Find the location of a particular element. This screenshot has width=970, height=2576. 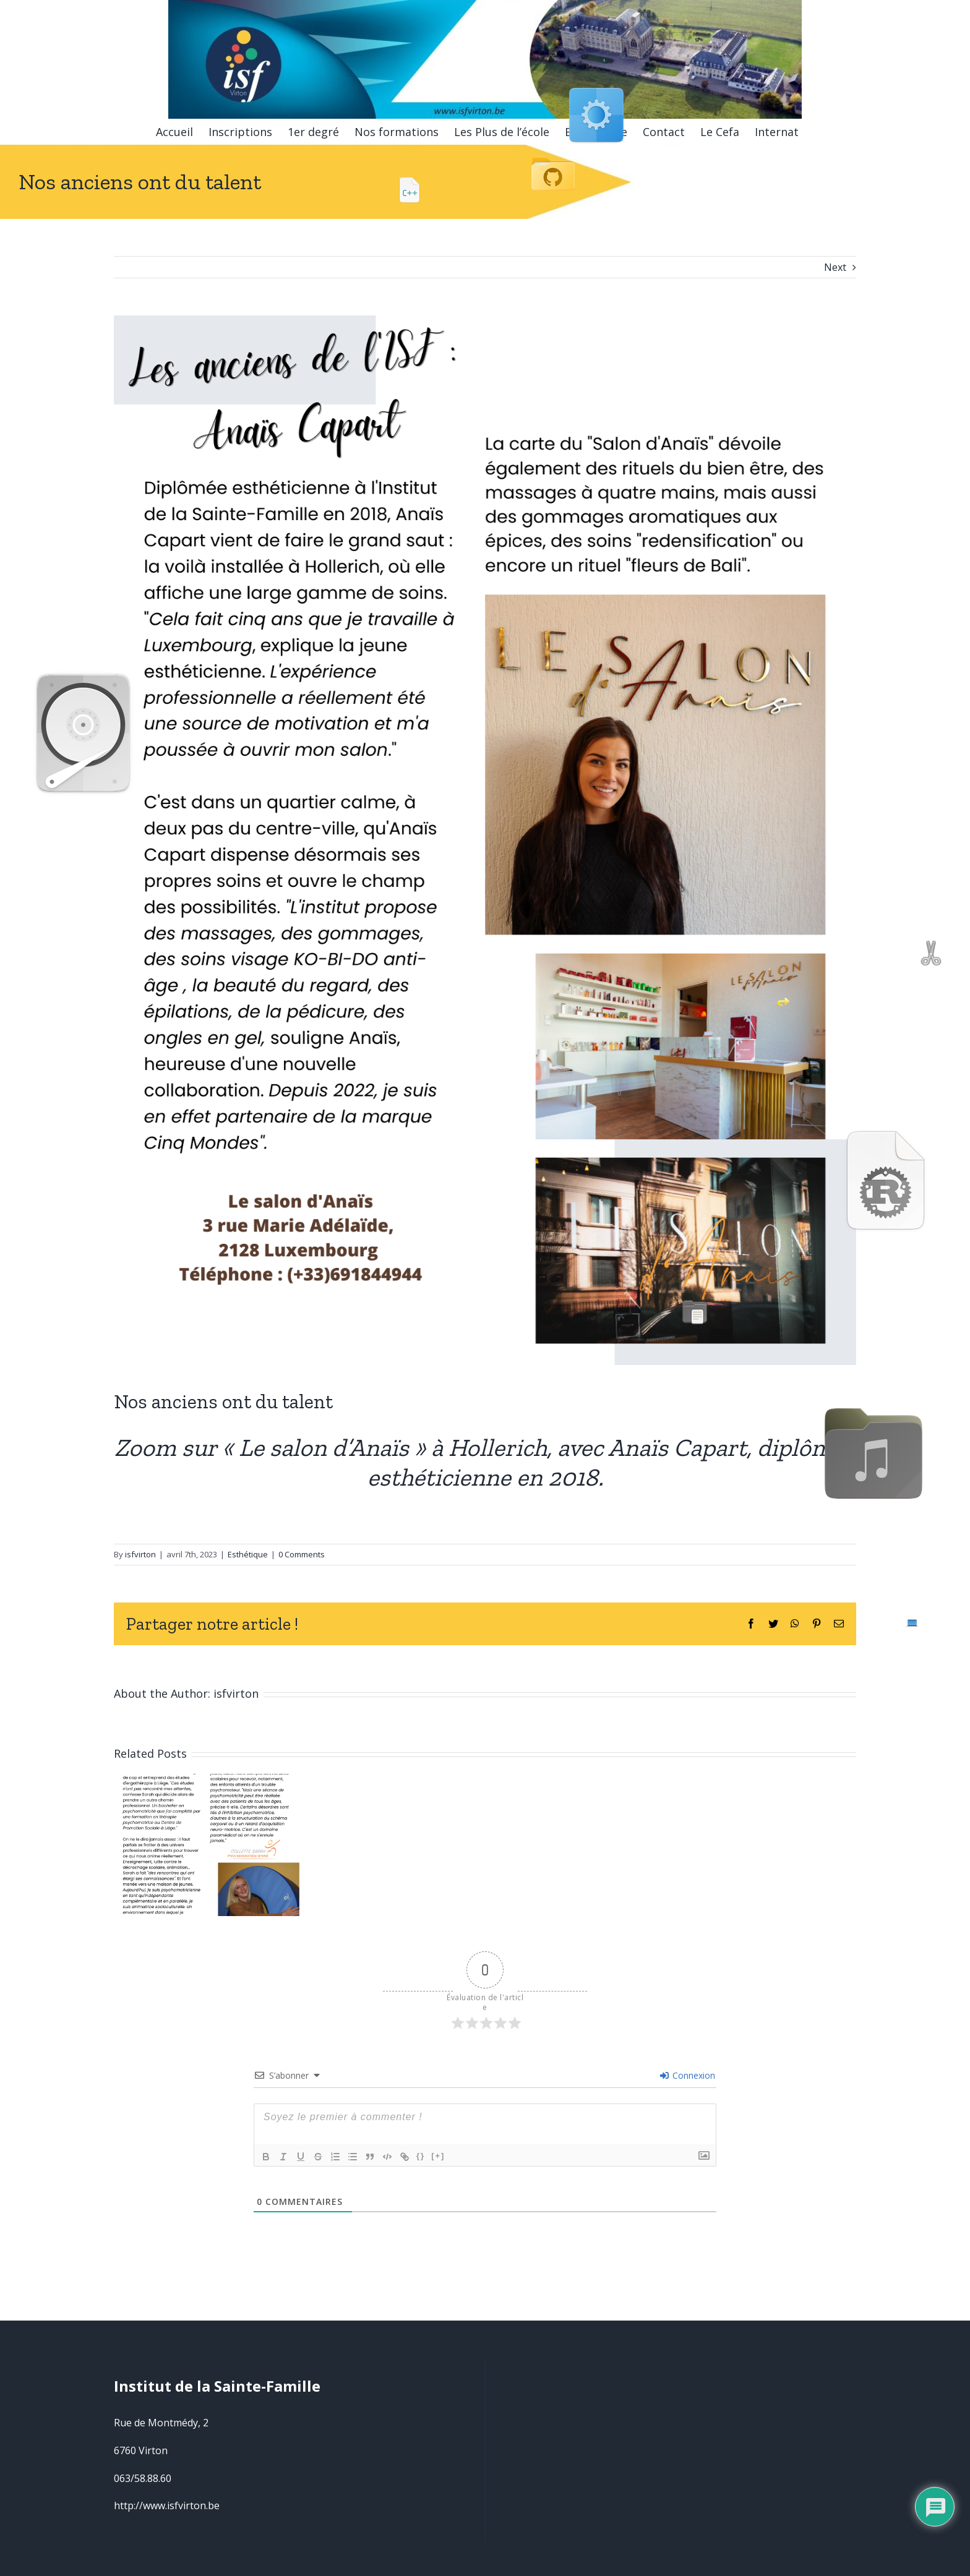

a rust programming language source file is located at coordinates (885, 1180).